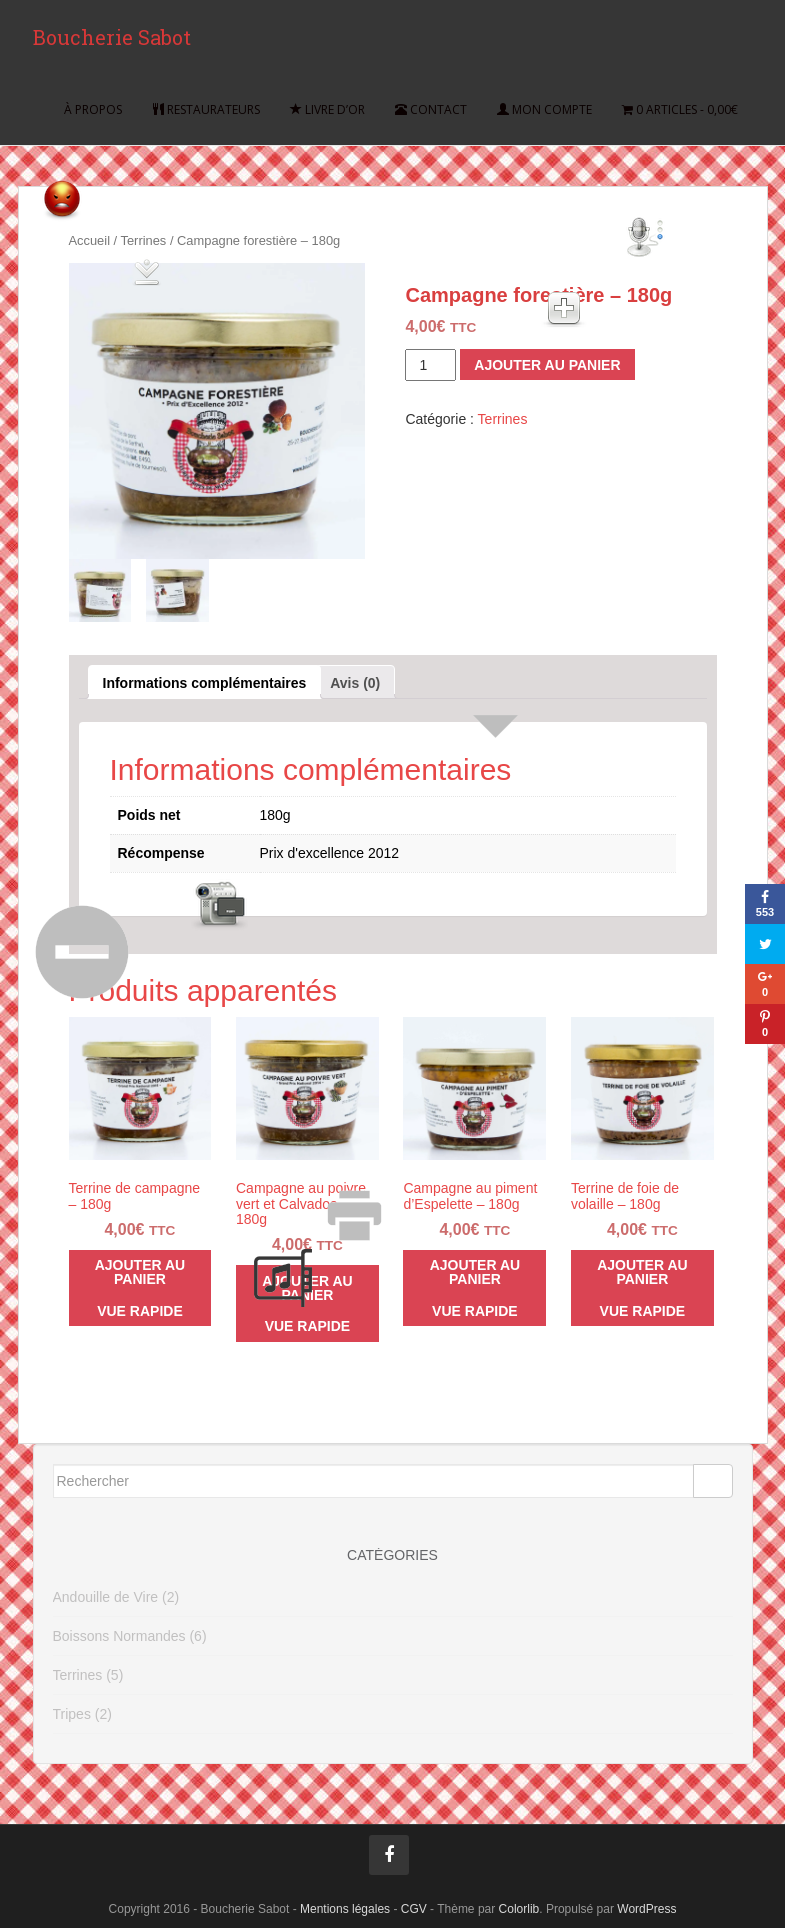 This screenshot has width=785, height=1928. I want to click on access sound card or audio device settings, so click(283, 1278).